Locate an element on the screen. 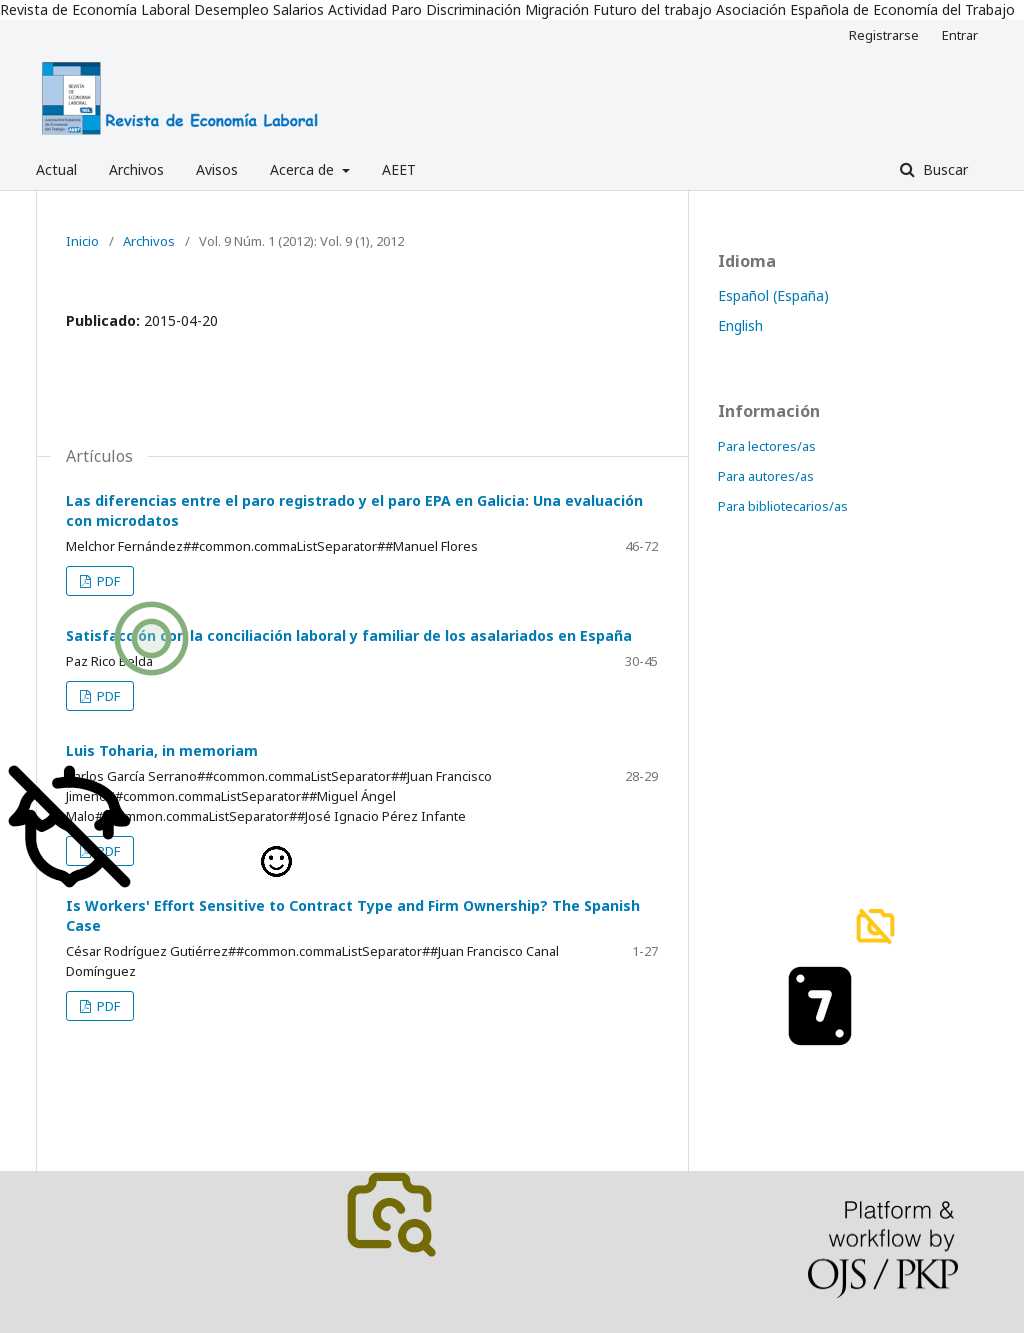 The height and width of the screenshot is (1333, 1024). rate your experience with a positive reaction is located at coordinates (276, 861).